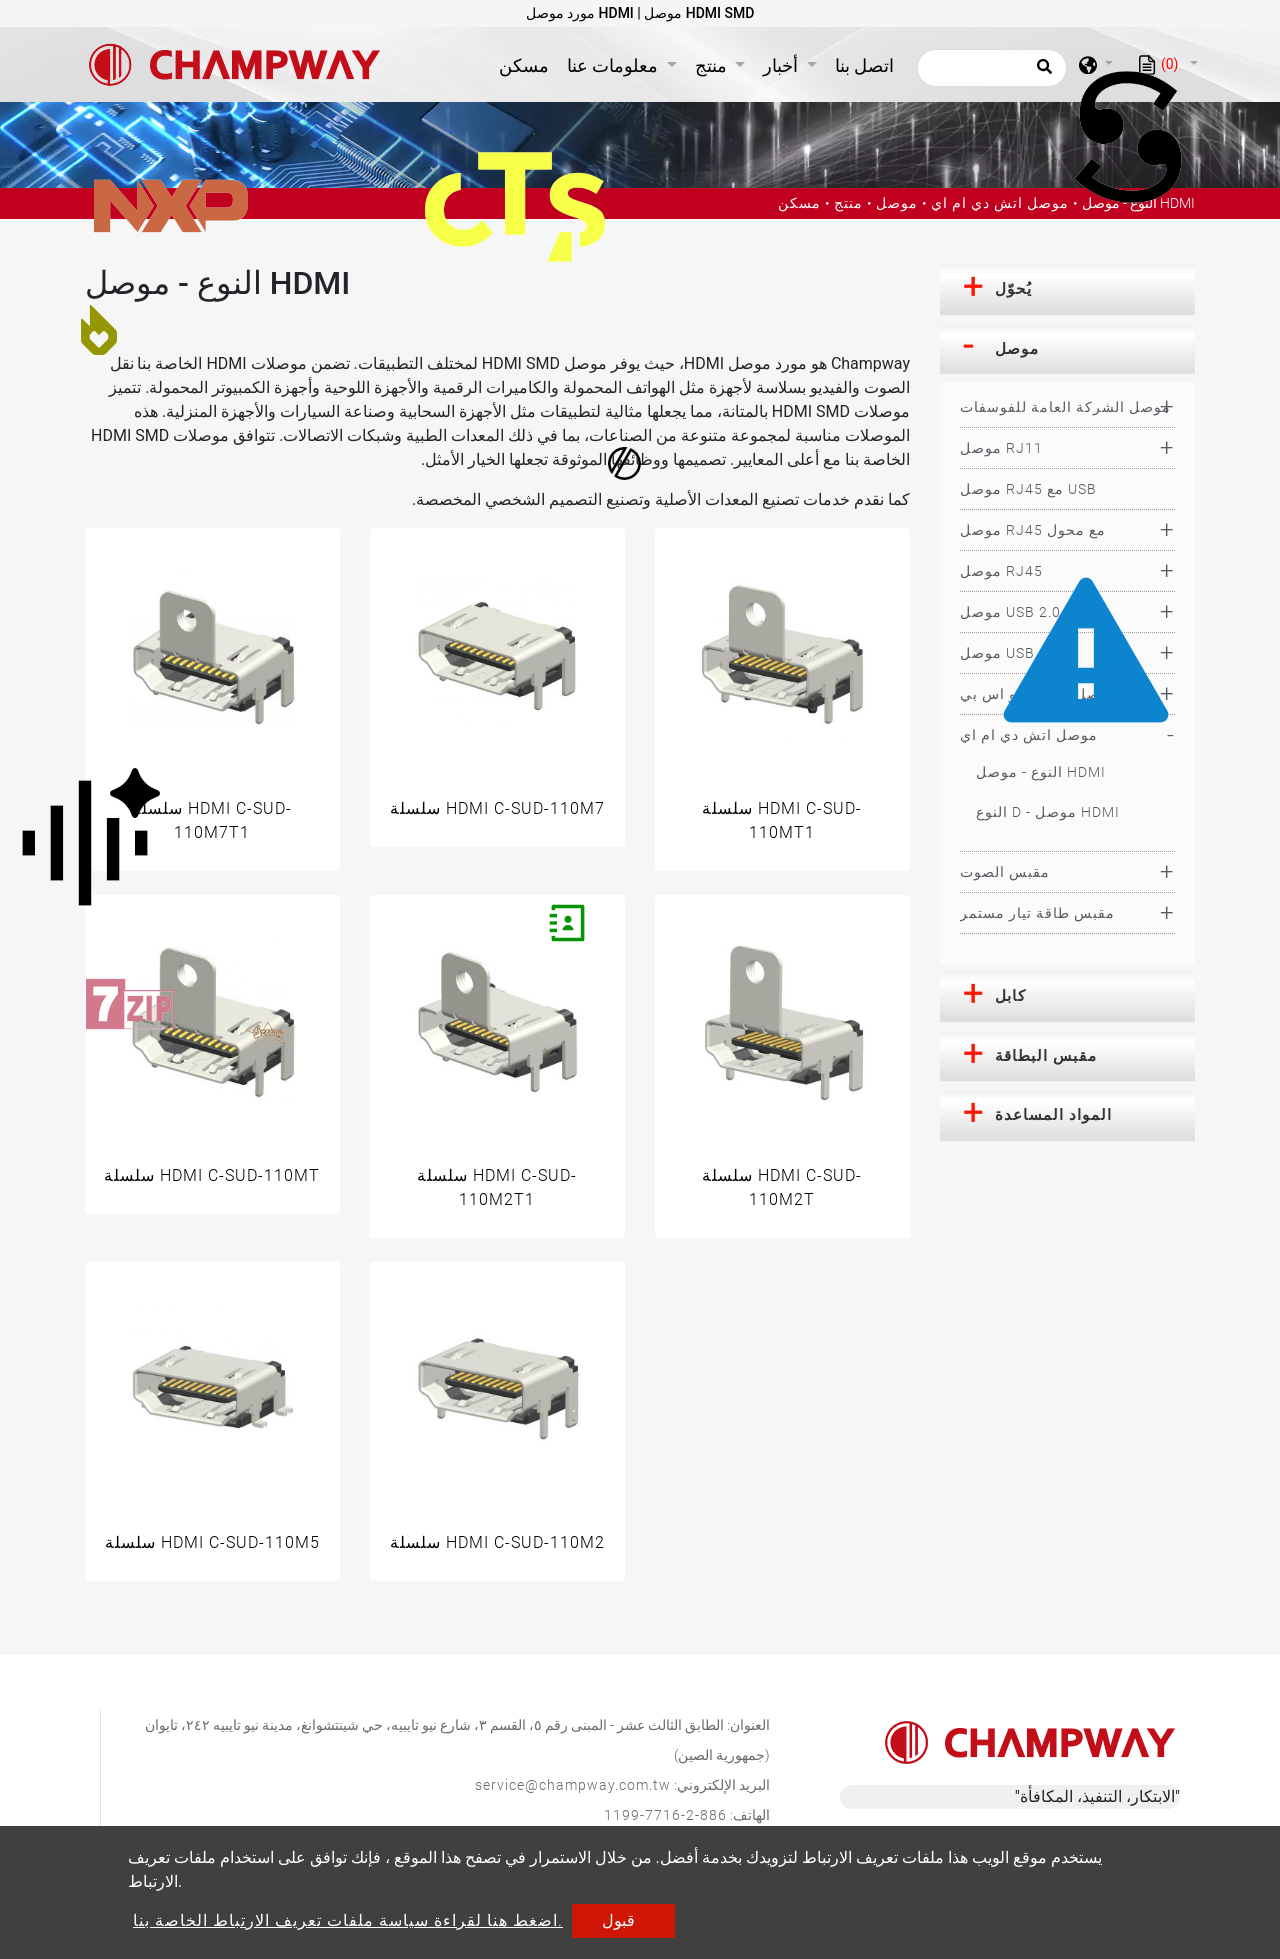 This screenshot has height=1959, width=1280. What do you see at coordinates (130, 1004) in the screenshot?
I see `7-Zip file compression software logo` at bounding box center [130, 1004].